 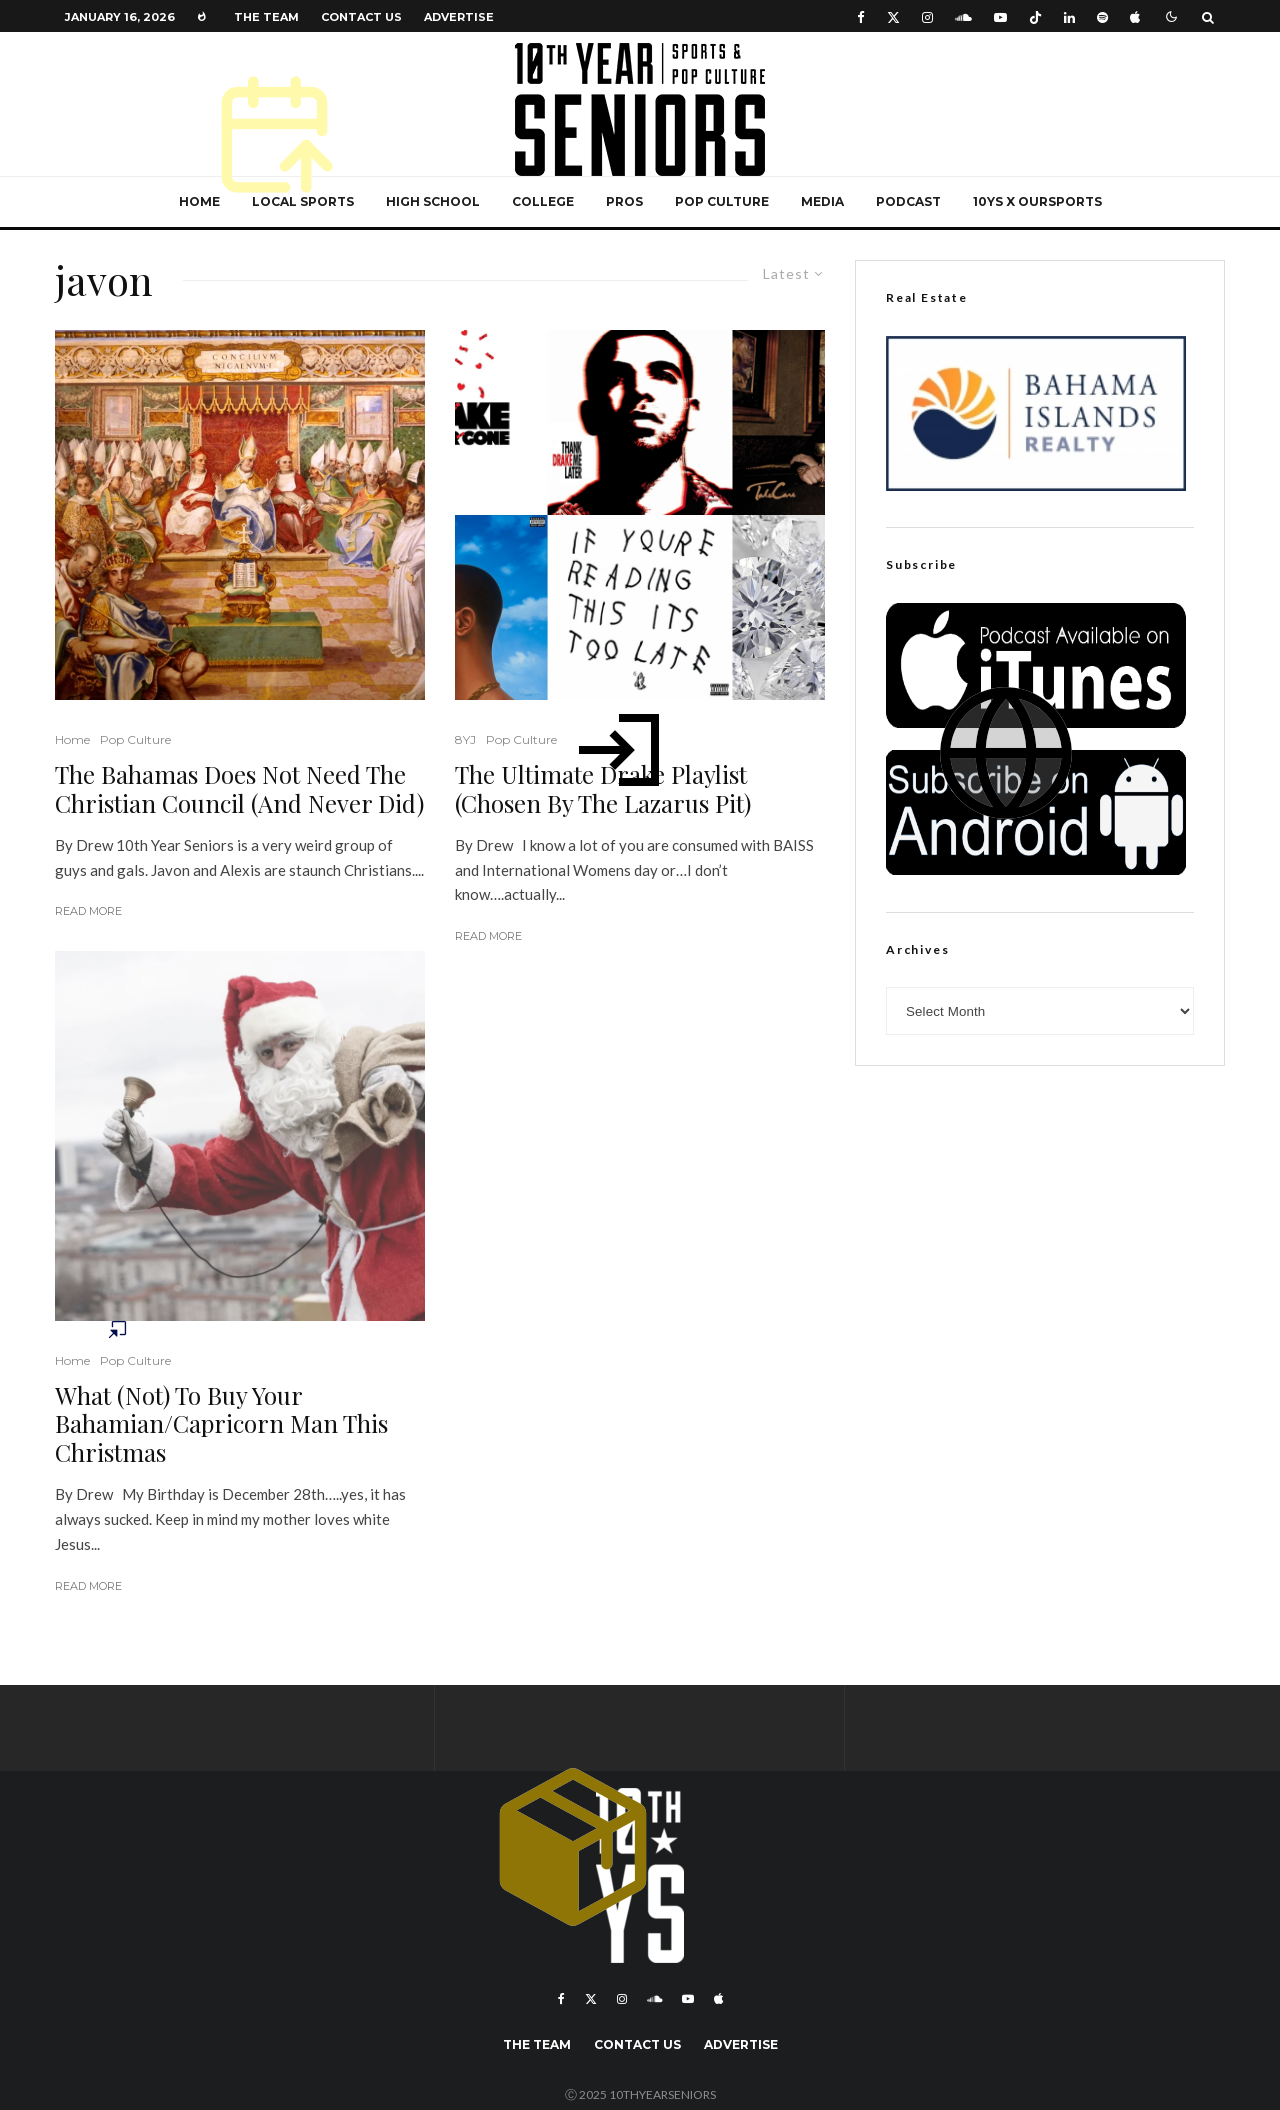 What do you see at coordinates (117, 1329) in the screenshot?
I see `import or bring content into a container` at bounding box center [117, 1329].